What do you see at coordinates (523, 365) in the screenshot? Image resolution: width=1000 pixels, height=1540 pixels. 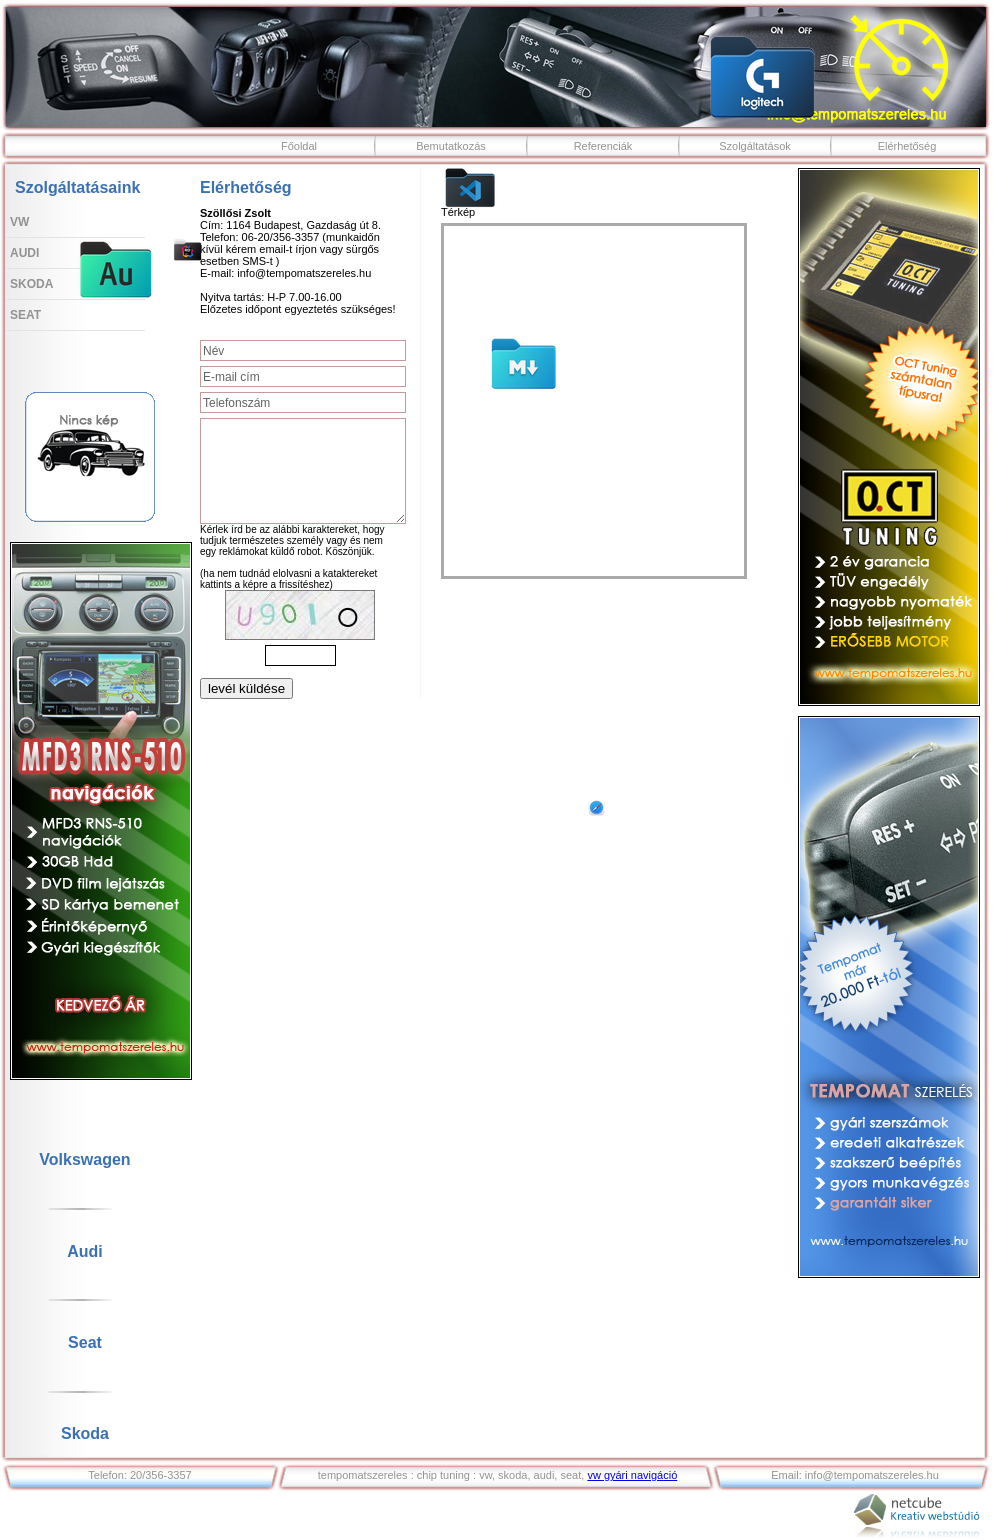 I see `folder containing markdown files` at bounding box center [523, 365].